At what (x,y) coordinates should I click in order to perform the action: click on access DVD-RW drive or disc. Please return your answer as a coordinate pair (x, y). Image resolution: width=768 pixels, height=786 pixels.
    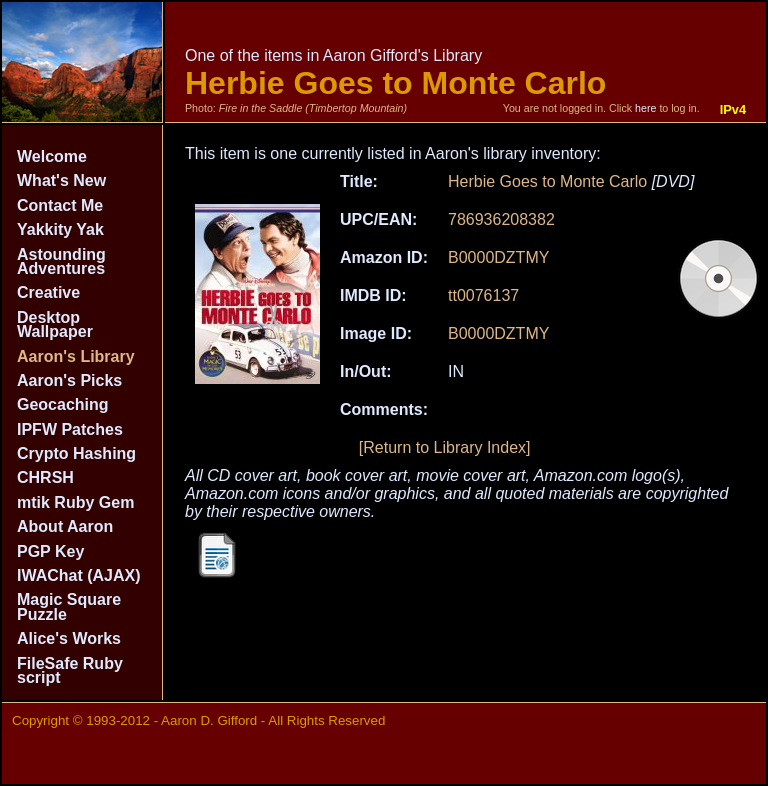
    Looking at the image, I should click on (718, 278).